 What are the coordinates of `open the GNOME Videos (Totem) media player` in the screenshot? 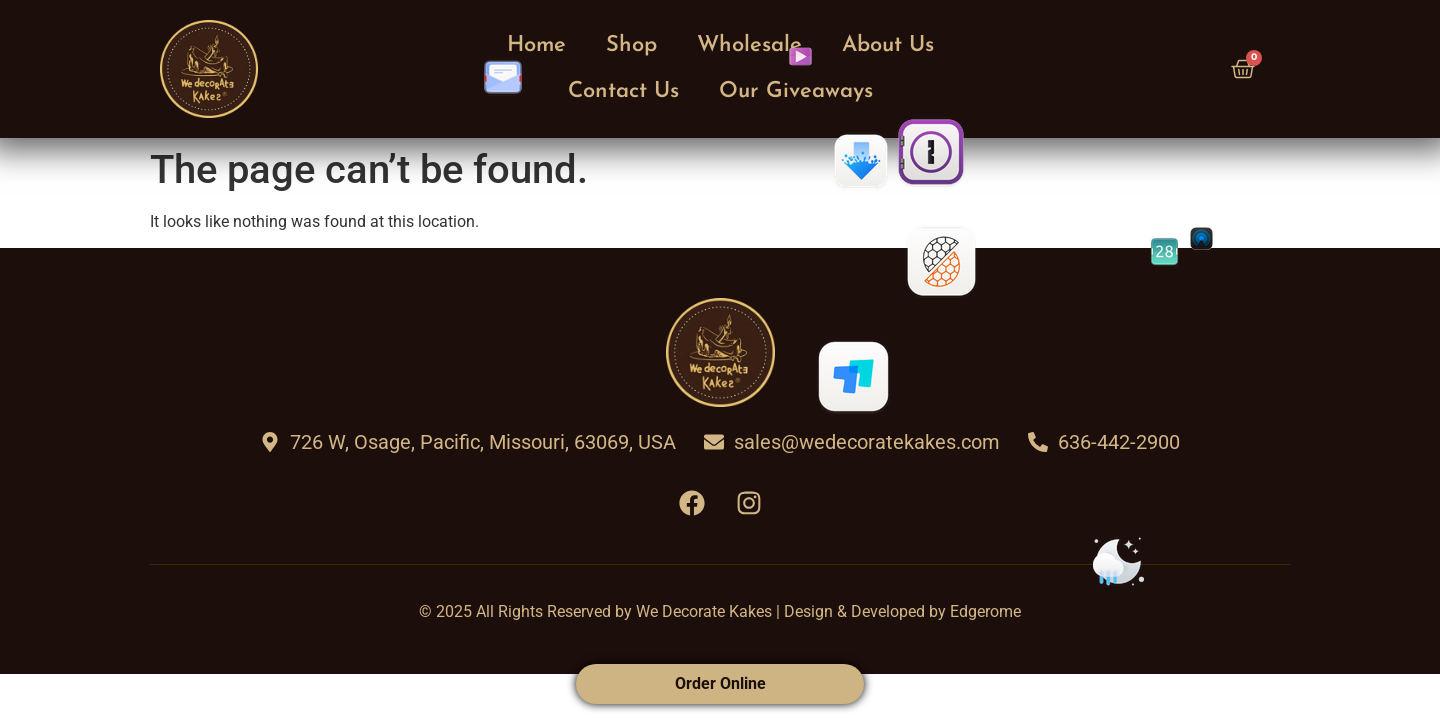 It's located at (800, 56).